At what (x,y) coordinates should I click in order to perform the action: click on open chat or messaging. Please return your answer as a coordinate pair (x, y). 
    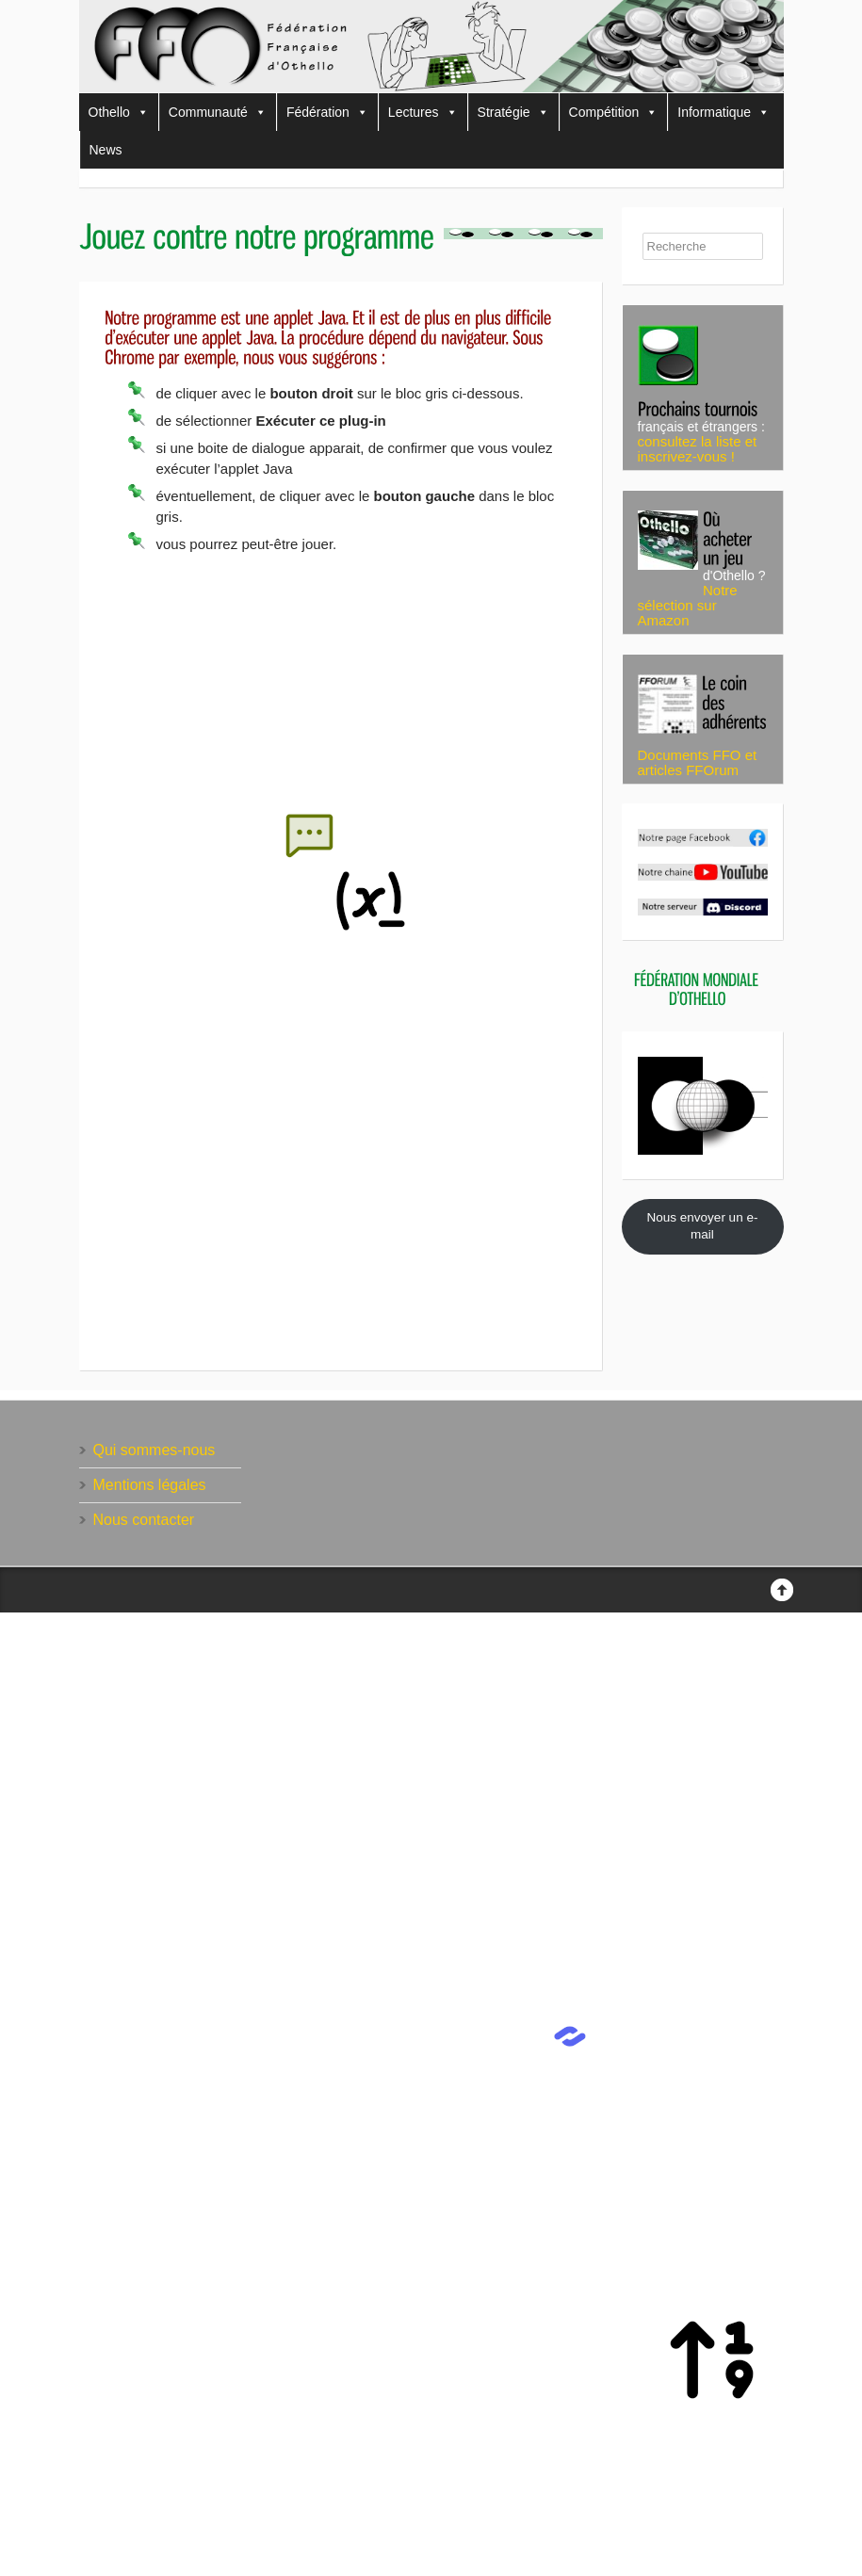
    Looking at the image, I should click on (309, 832).